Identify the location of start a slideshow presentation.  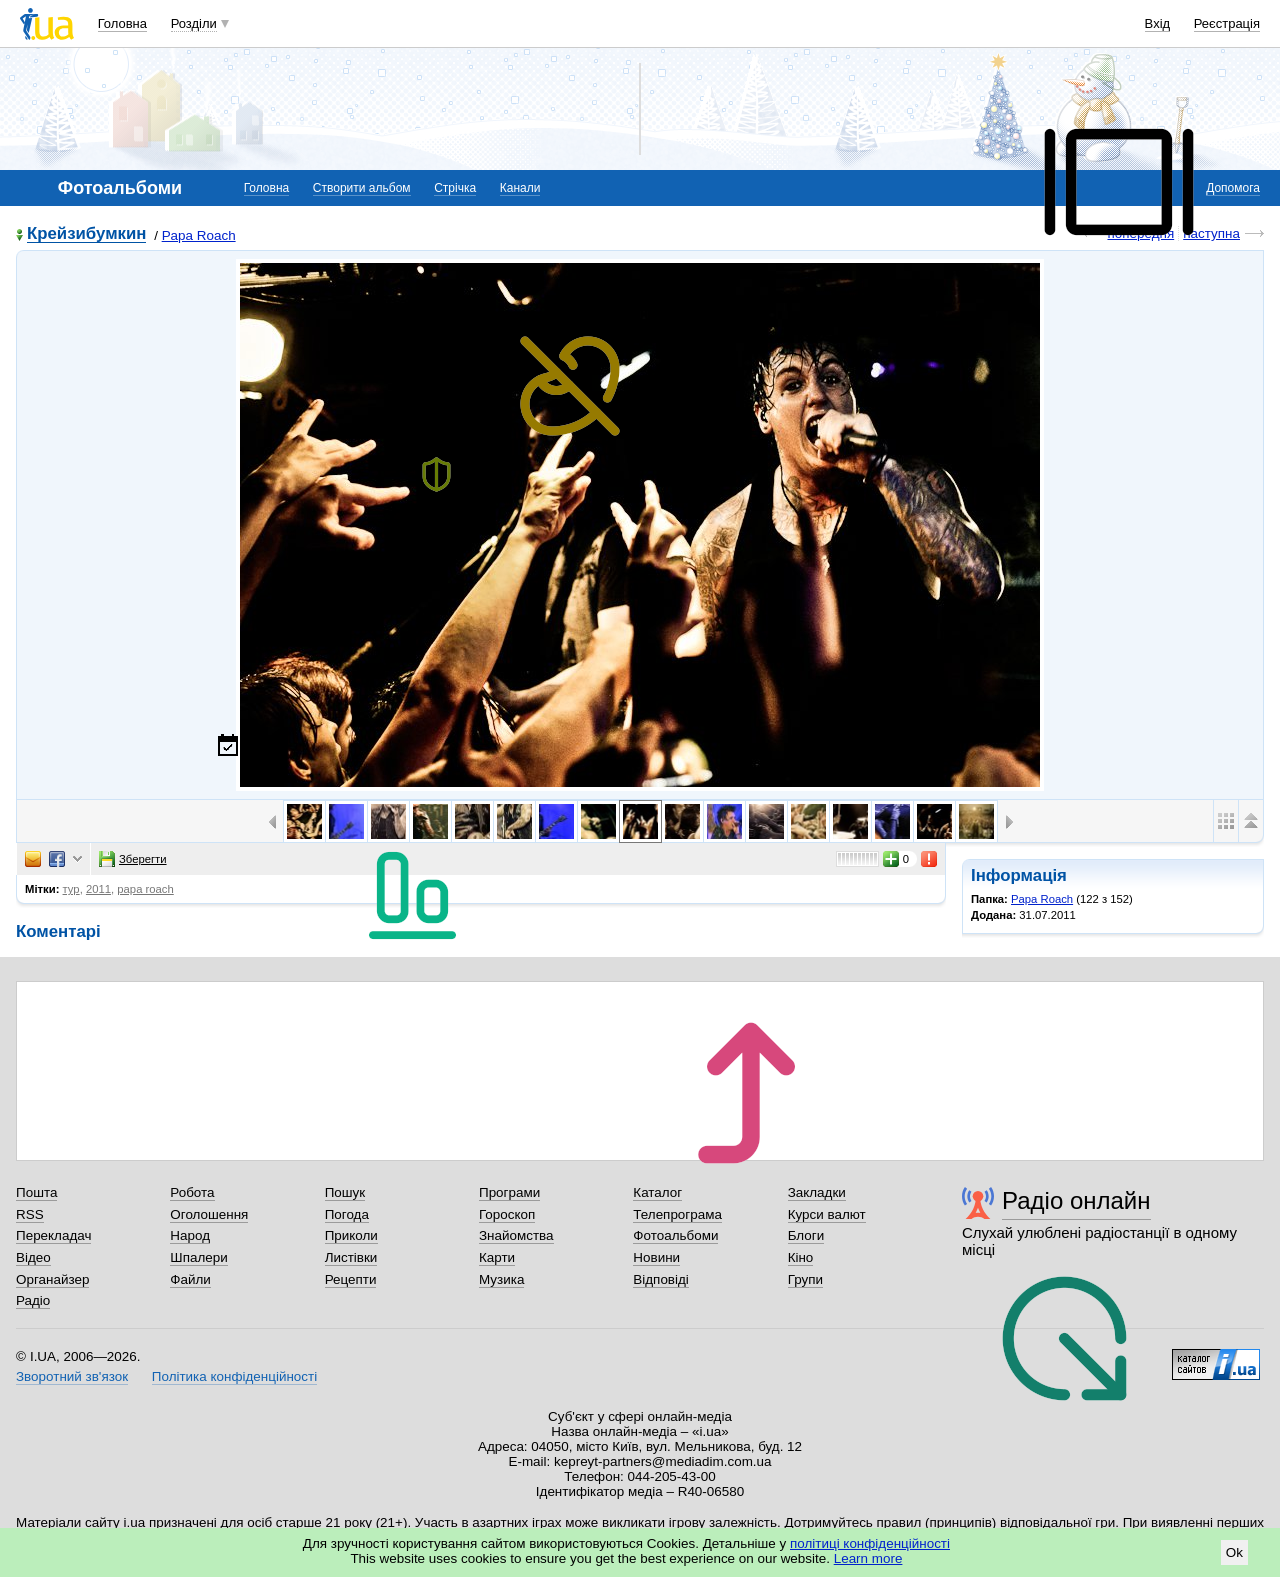
(1119, 182).